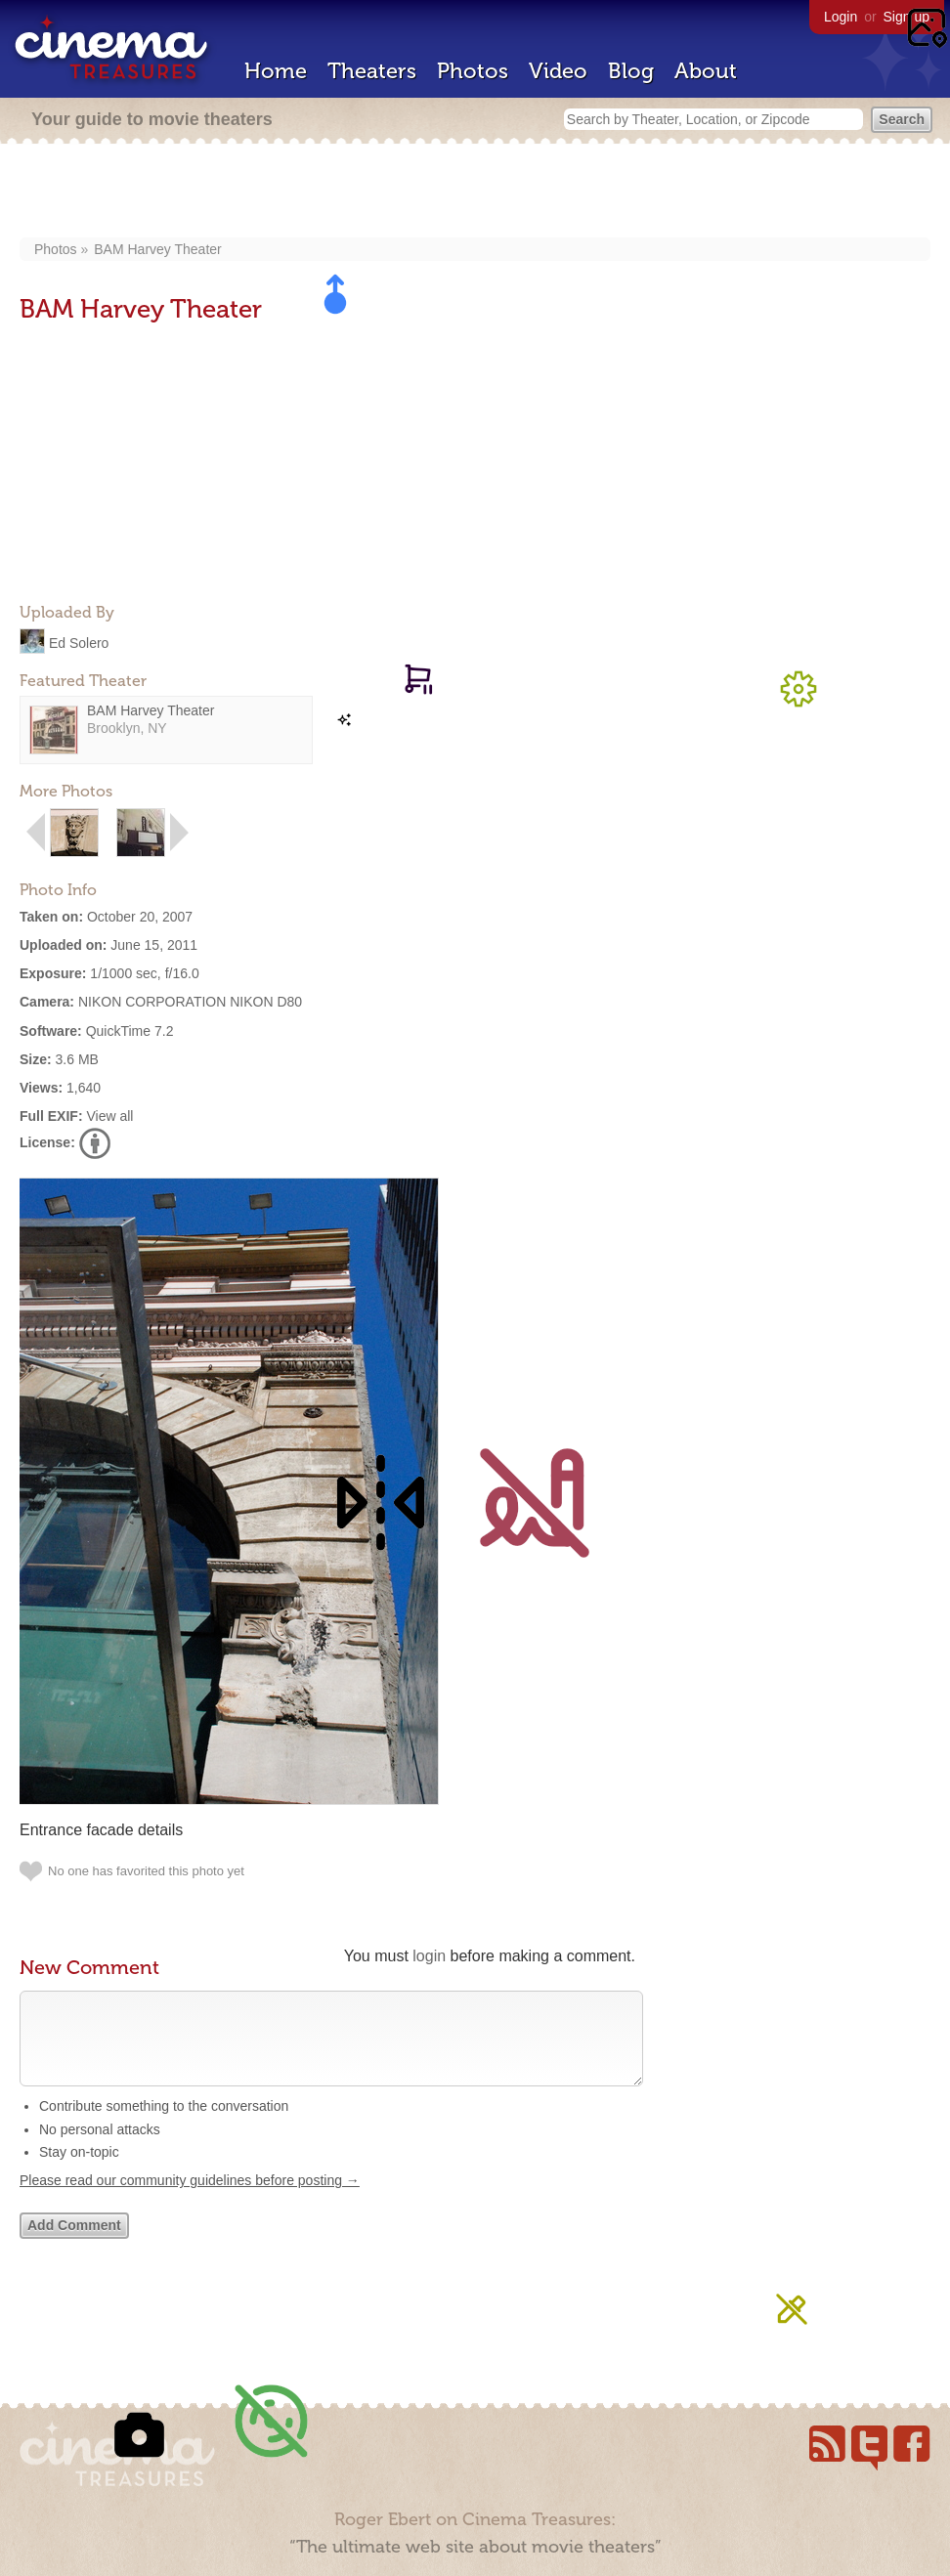  What do you see at coordinates (139, 2434) in the screenshot?
I see `take a photo` at bounding box center [139, 2434].